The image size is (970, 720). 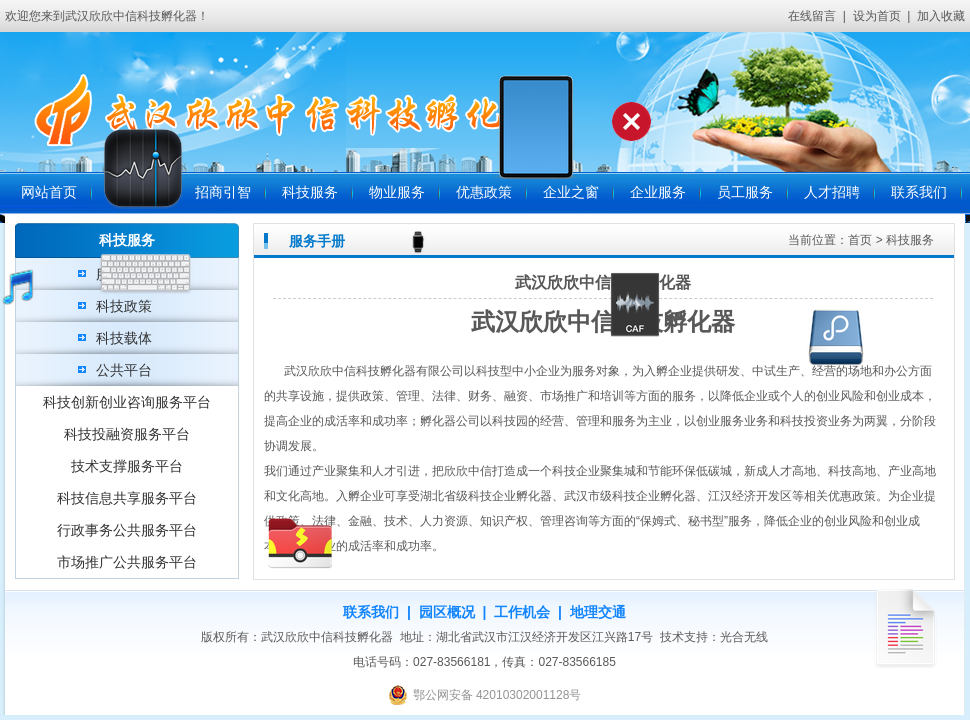 What do you see at coordinates (631, 121) in the screenshot?
I see `close the current dialog or modal window` at bounding box center [631, 121].